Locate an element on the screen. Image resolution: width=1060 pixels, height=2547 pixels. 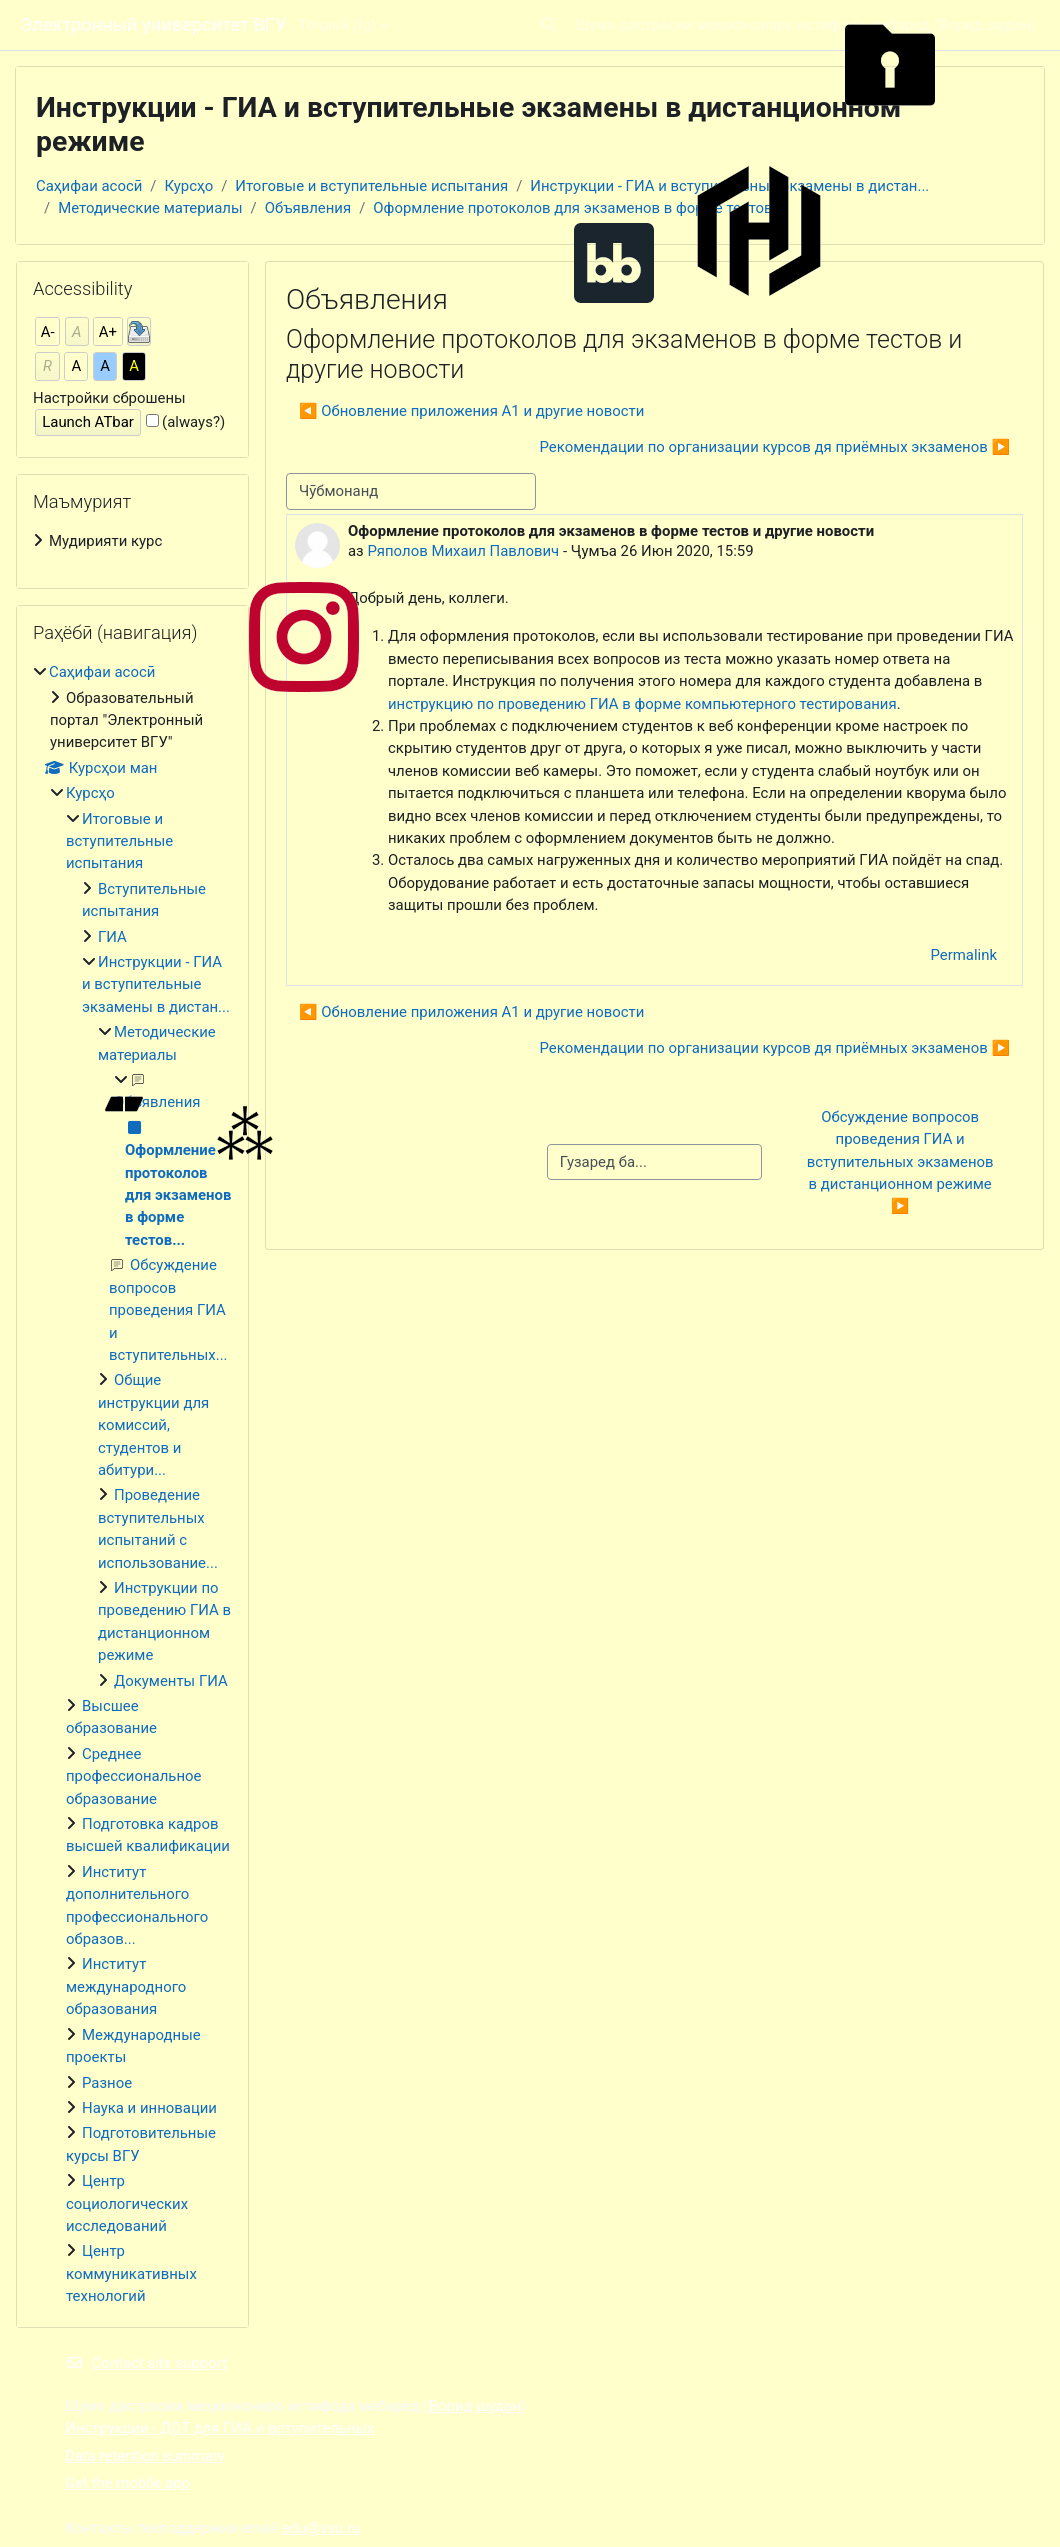
HashiCorp company logo is located at coordinates (759, 231).